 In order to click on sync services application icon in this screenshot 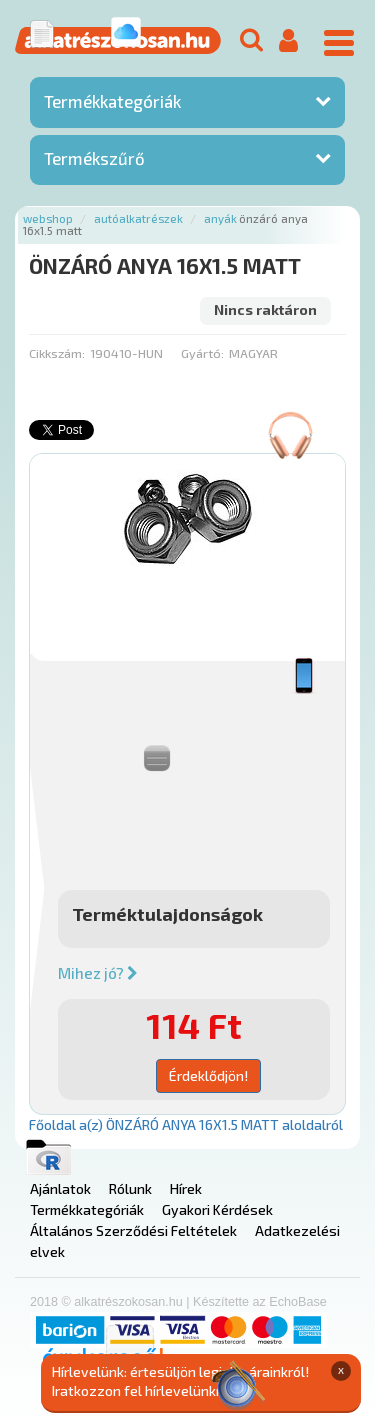, I will do `click(238, 1384)`.